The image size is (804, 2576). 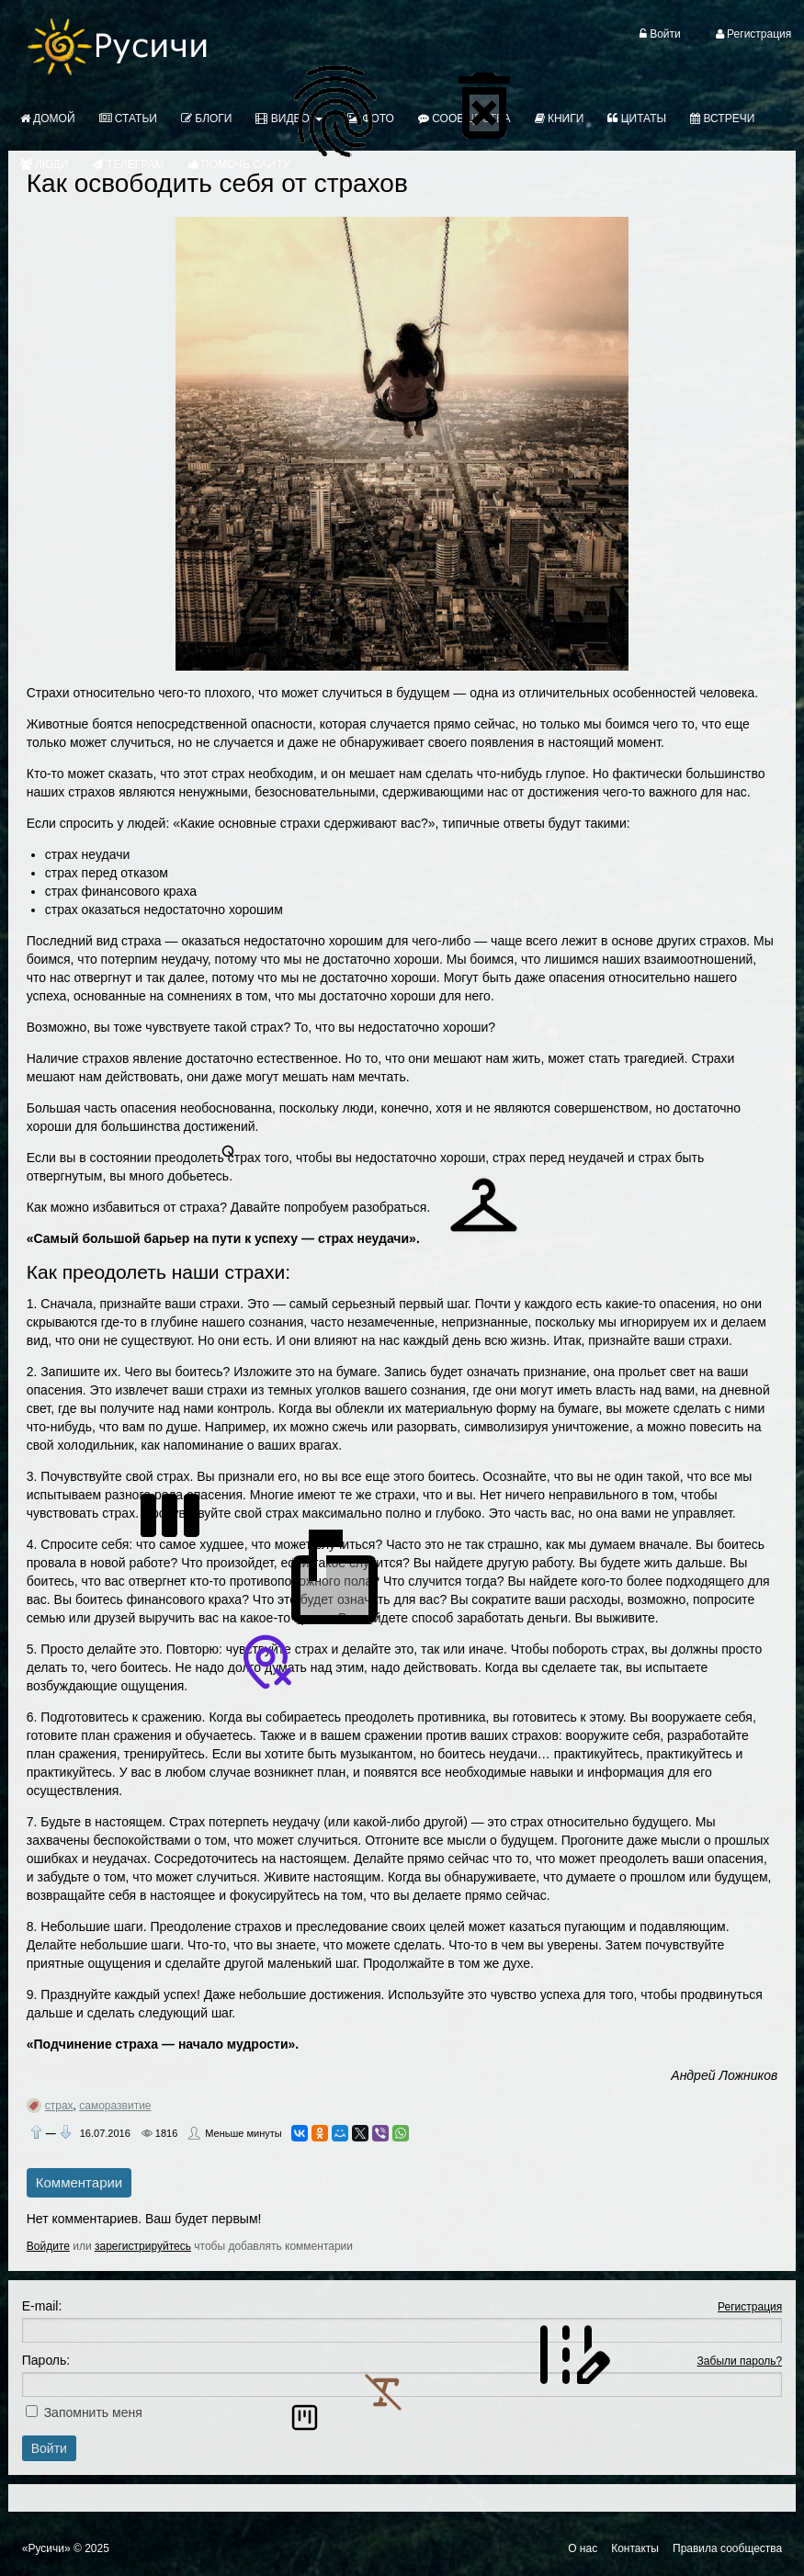 I want to click on represents the letter Q in text or labels, so click(x=228, y=1151).